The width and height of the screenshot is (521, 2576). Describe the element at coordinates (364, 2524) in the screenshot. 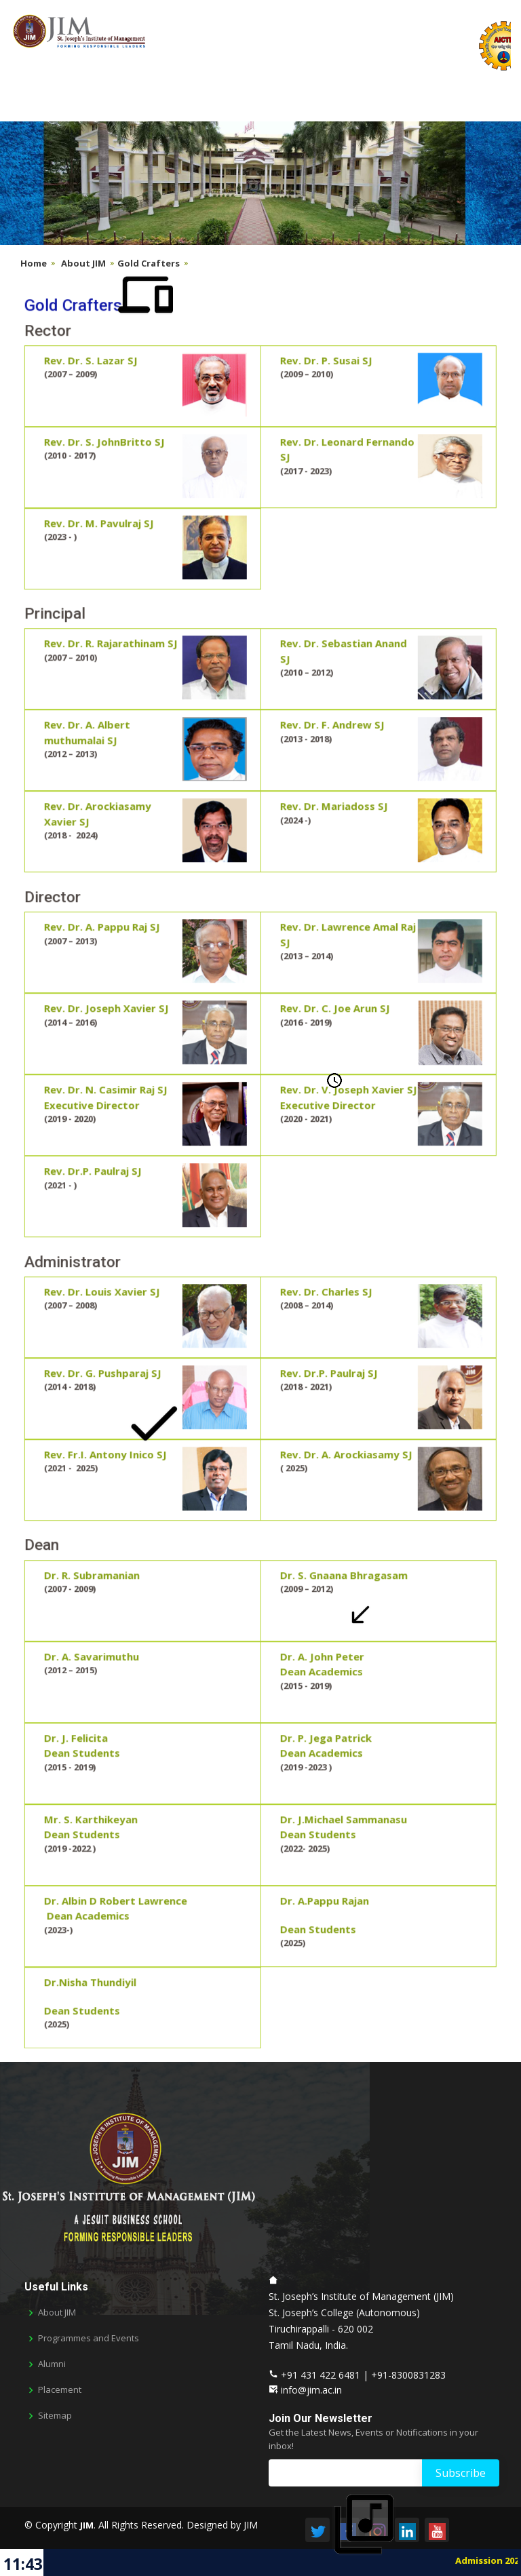

I see `access your music library` at that location.